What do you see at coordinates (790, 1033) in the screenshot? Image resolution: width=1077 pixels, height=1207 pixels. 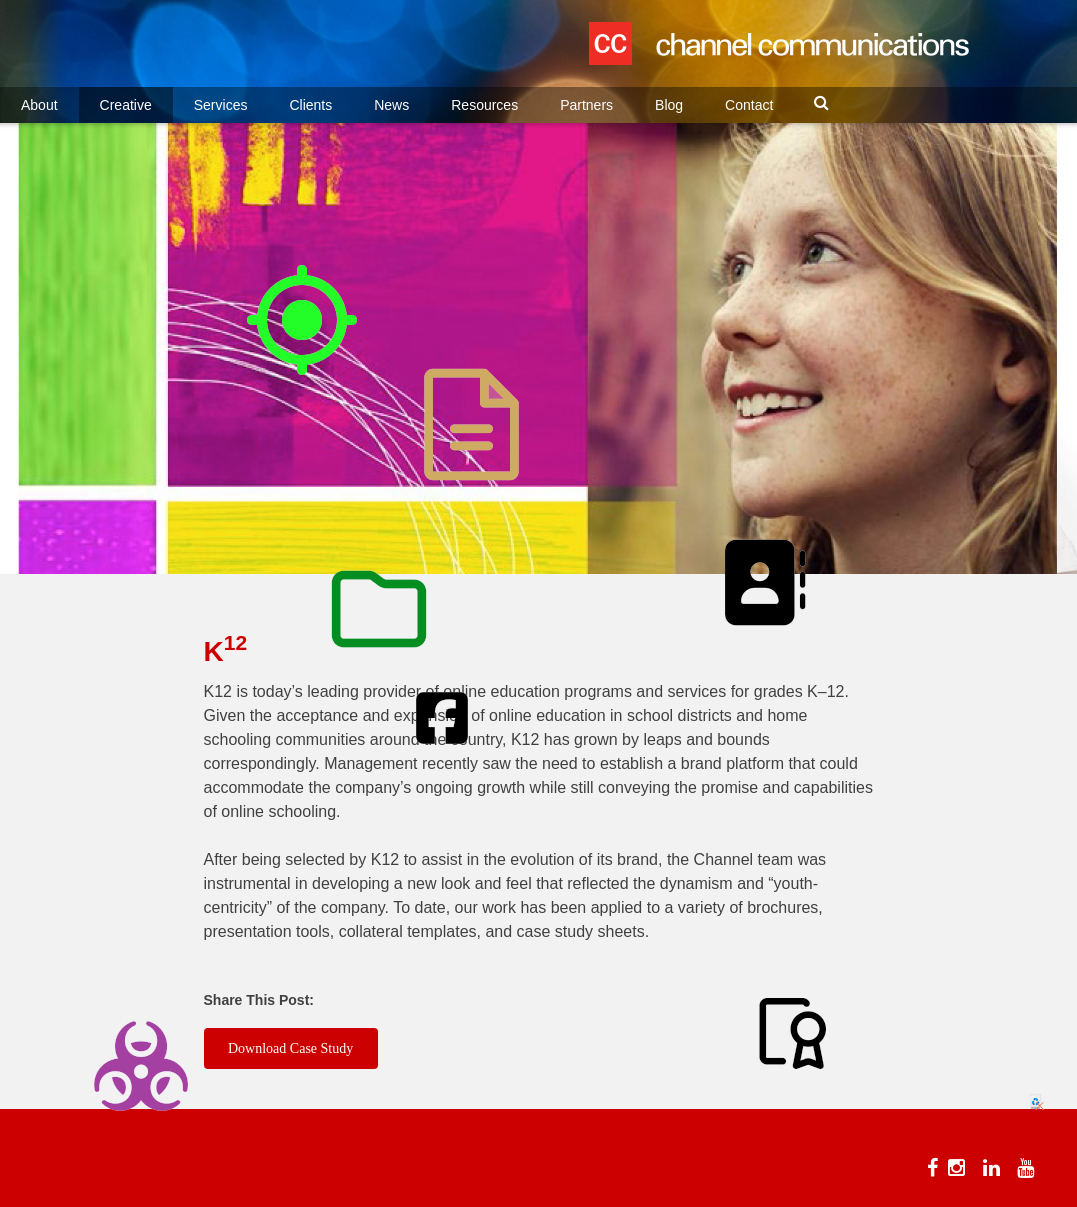 I see `view certified or licensed file` at bounding box center [790, 1033].